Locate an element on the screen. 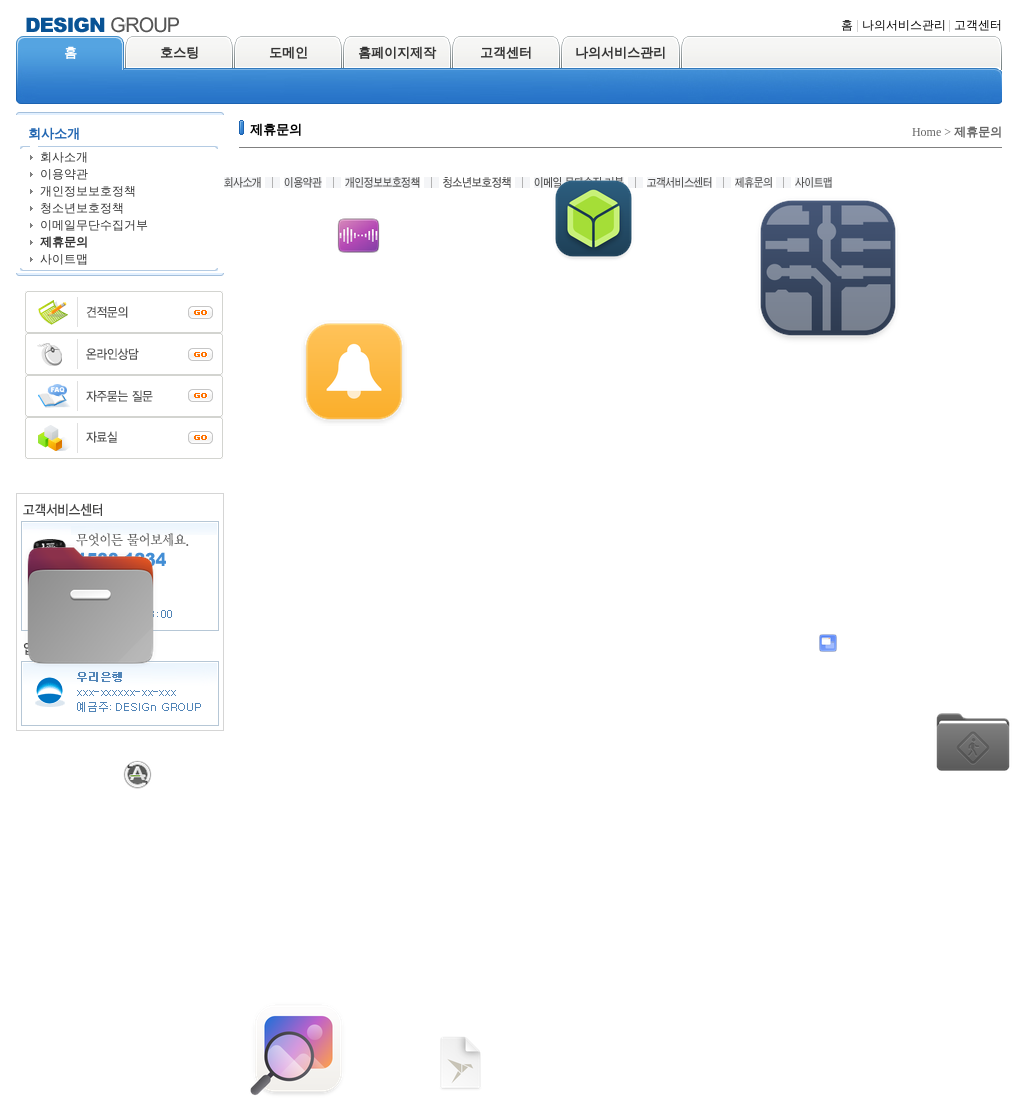  open gnome loupe image viewer is located at coordinates (298, 1048).